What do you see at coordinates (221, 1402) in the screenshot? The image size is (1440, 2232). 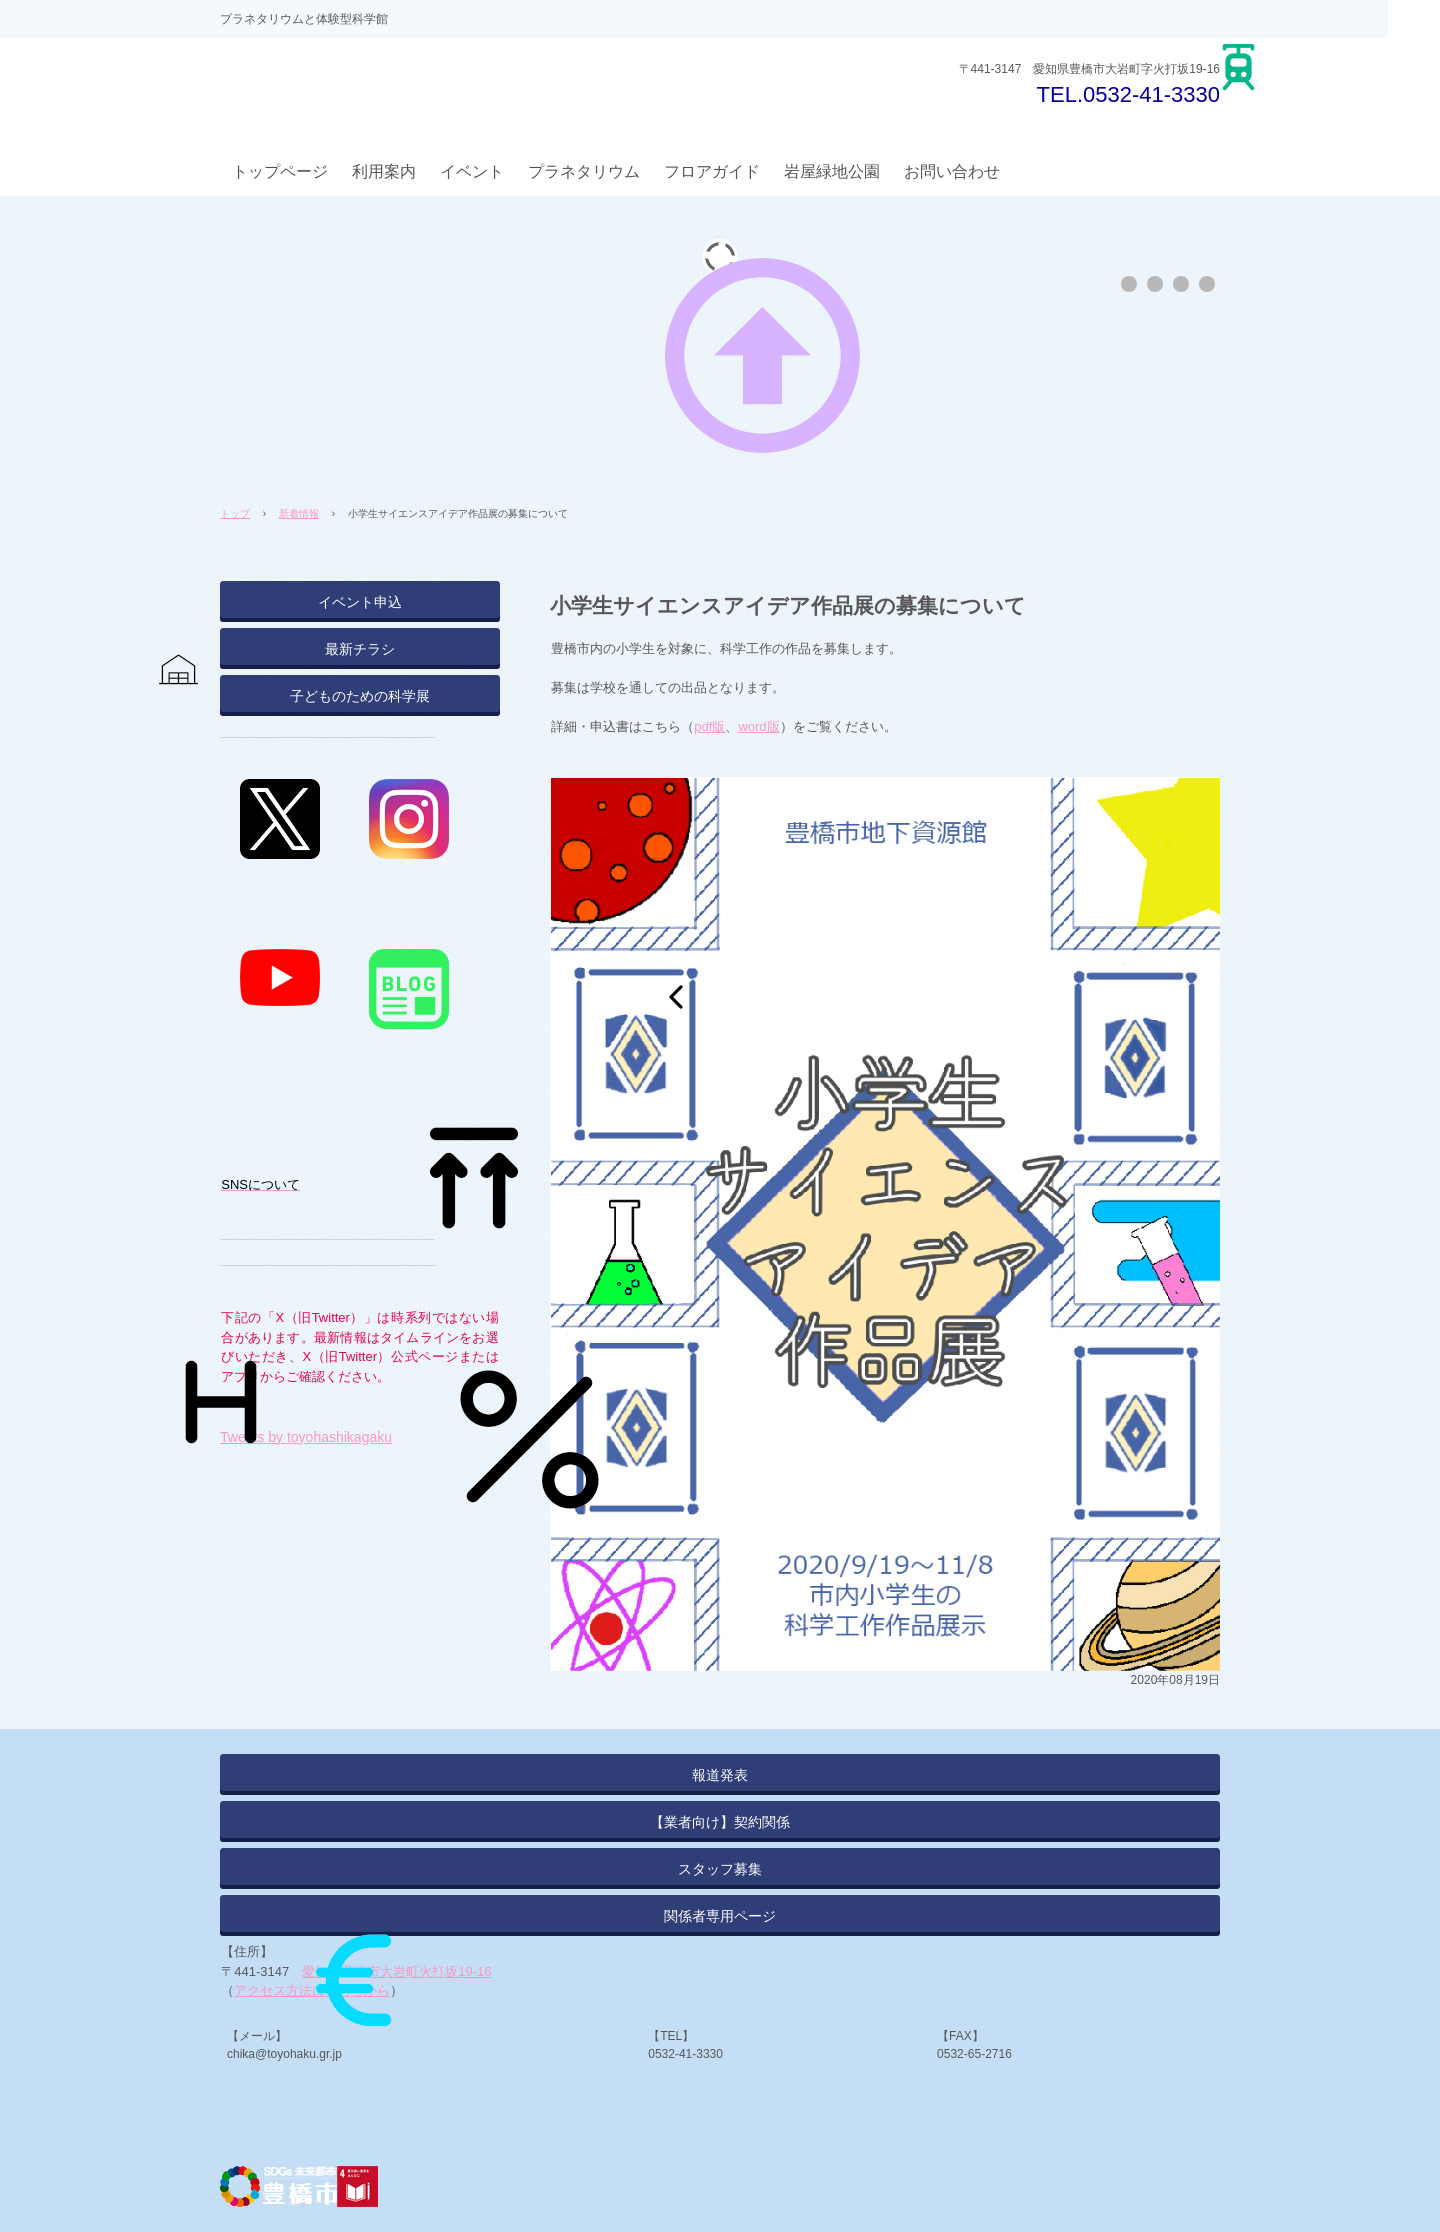 I see `indicates a hospital or medical facility nearby` at bounding box center [221, 1402].